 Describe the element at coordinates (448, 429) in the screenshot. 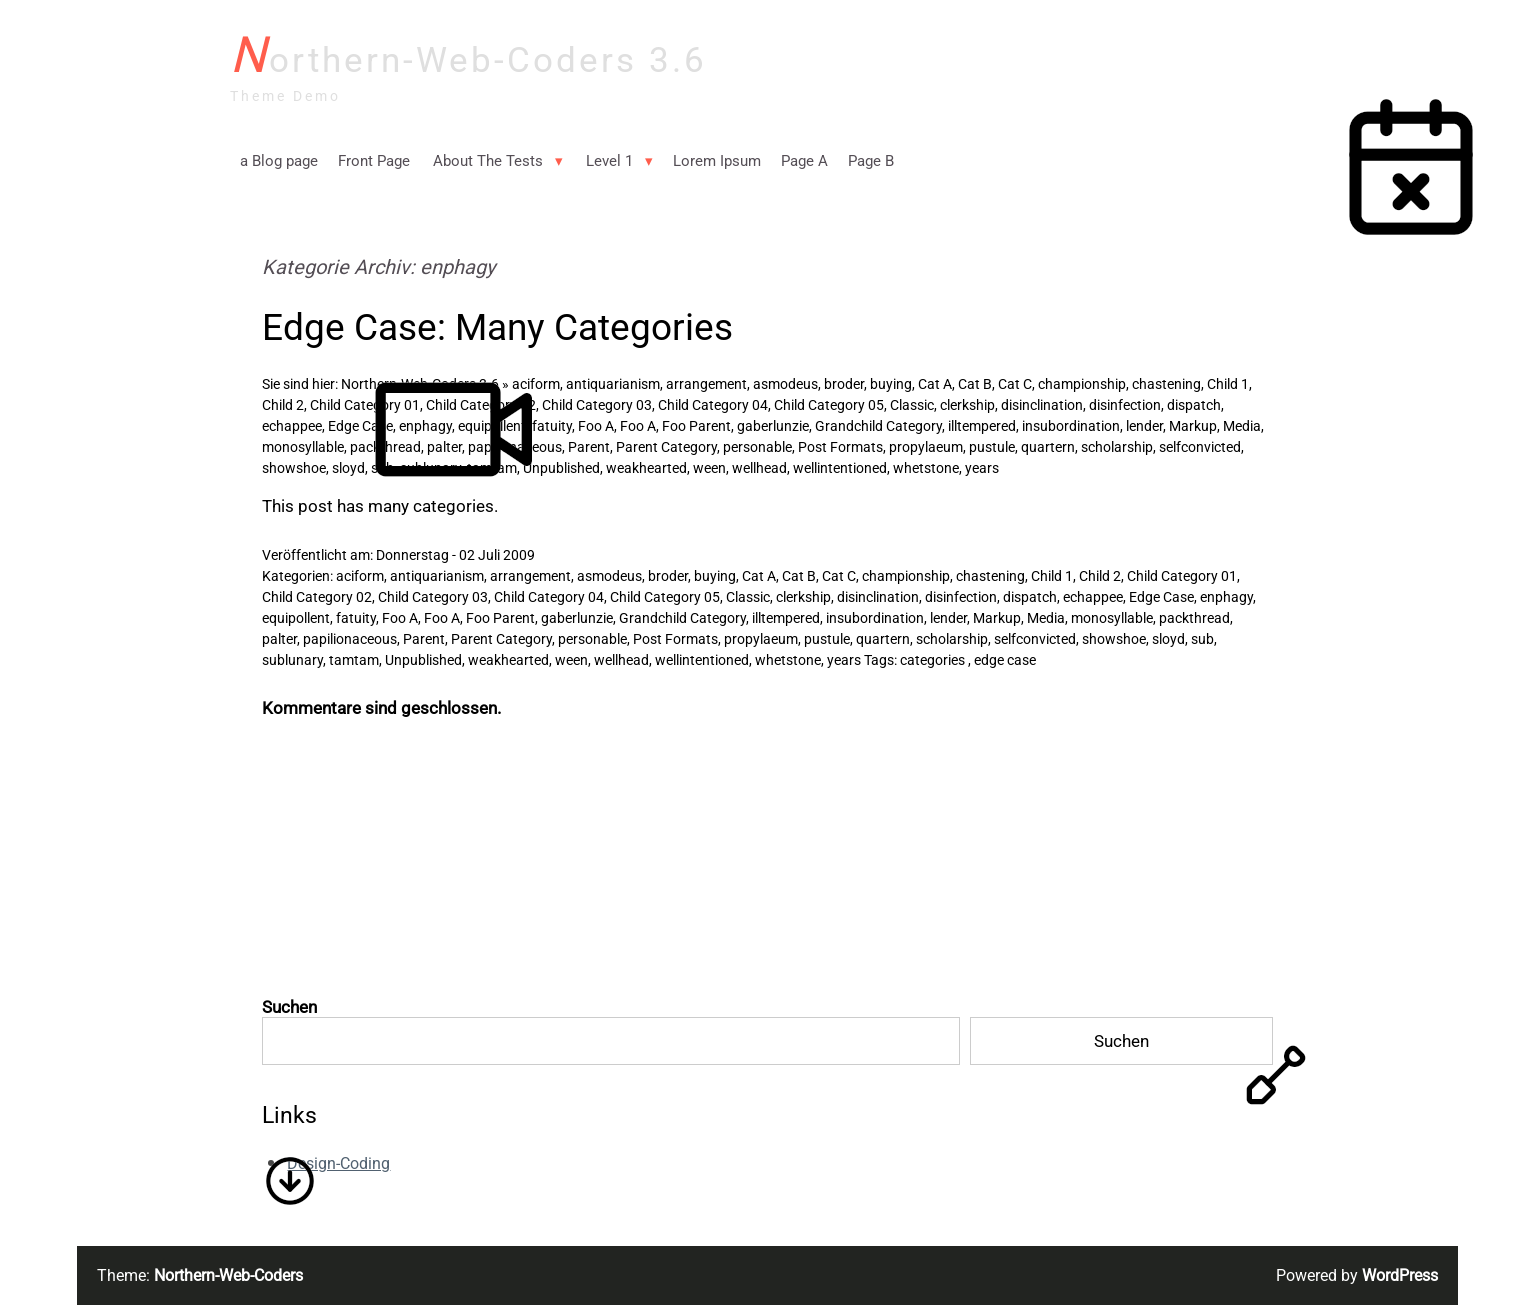

I see `start a video call` at that location.